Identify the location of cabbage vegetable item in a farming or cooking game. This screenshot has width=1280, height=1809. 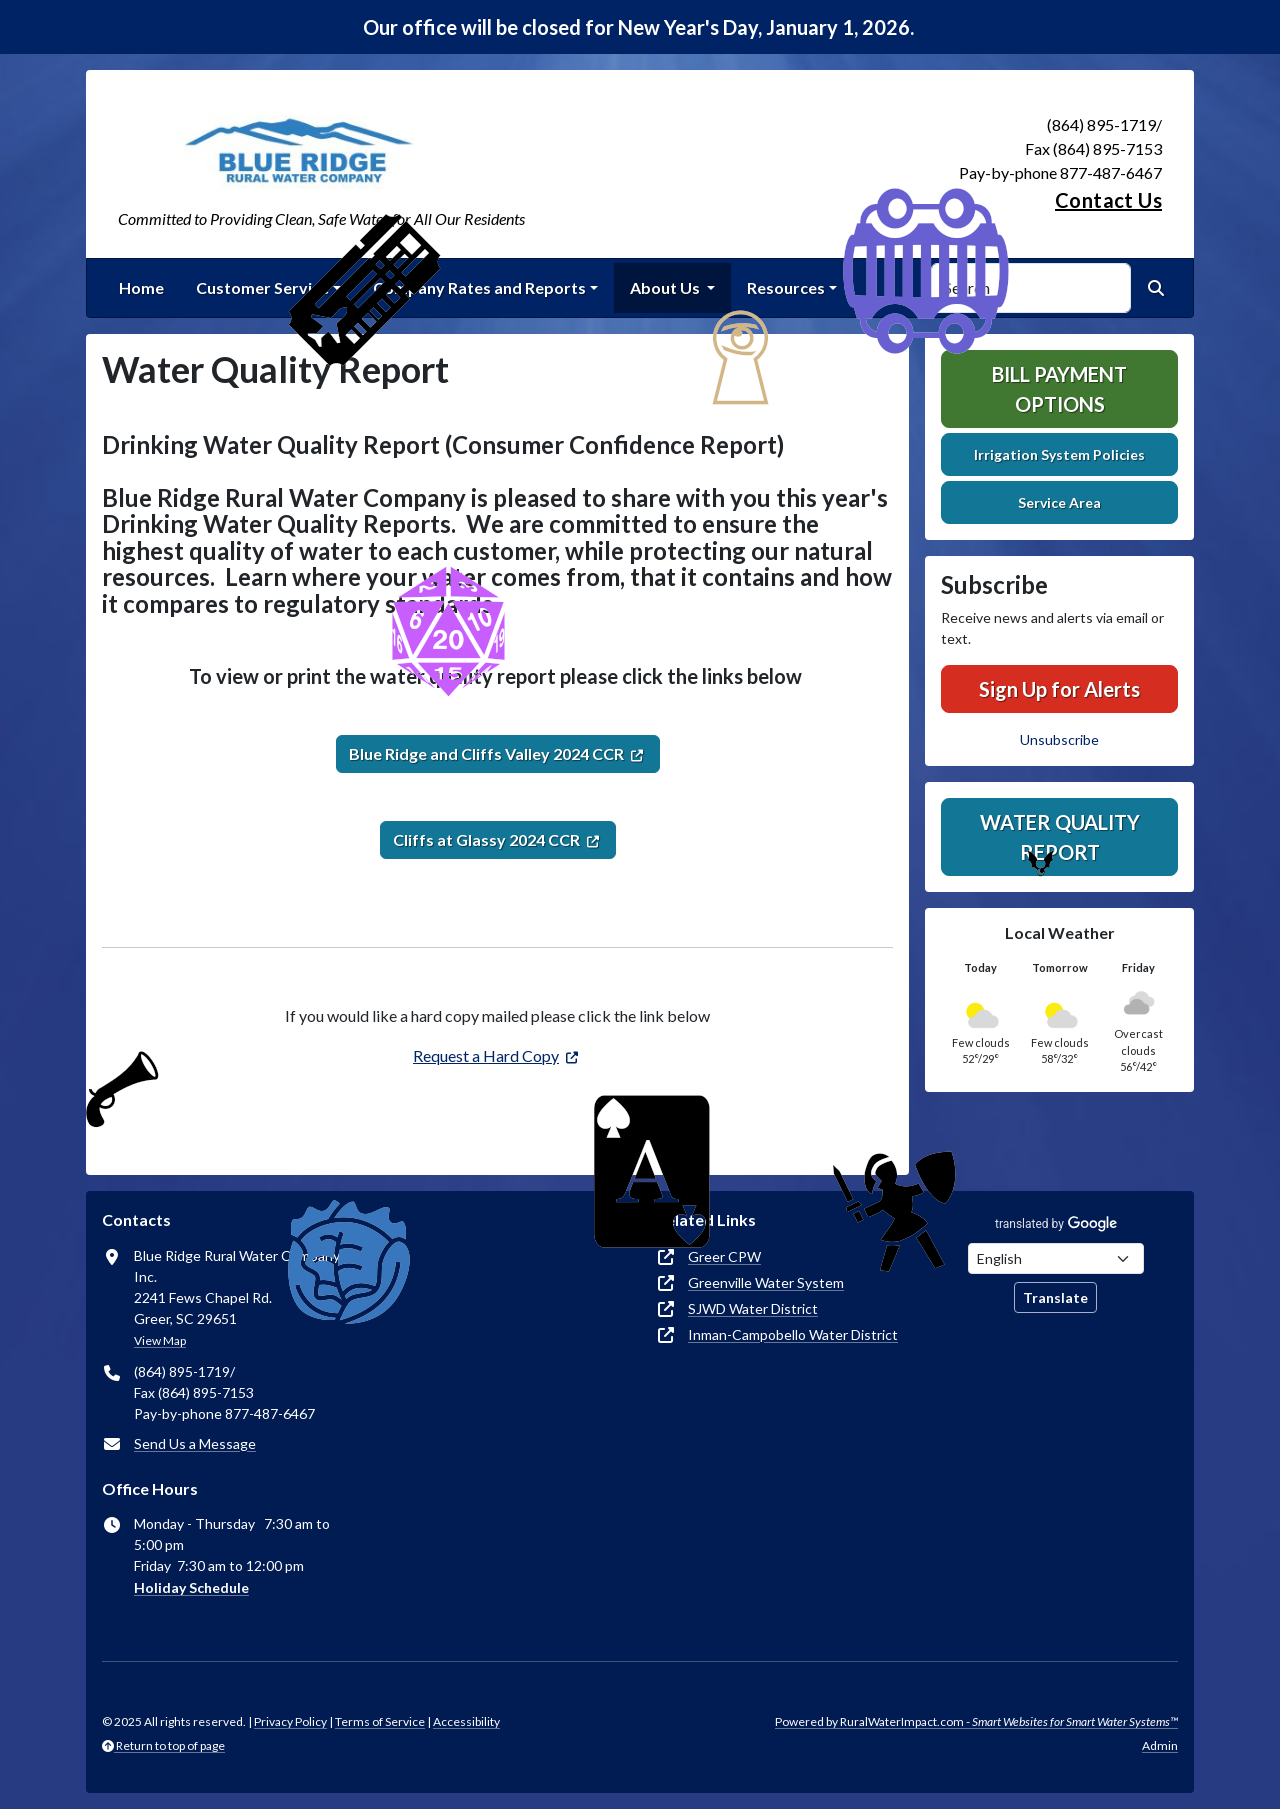
(349, 1262).